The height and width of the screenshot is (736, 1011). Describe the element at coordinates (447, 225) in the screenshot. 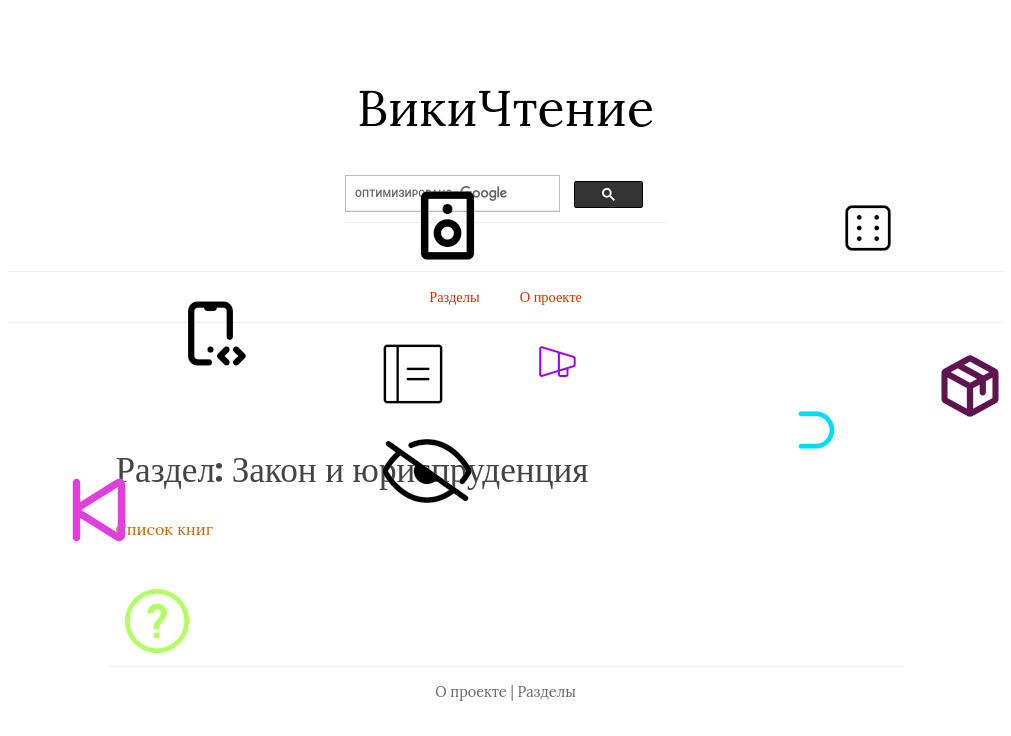

I see `access audio or speaker settings` at that location.